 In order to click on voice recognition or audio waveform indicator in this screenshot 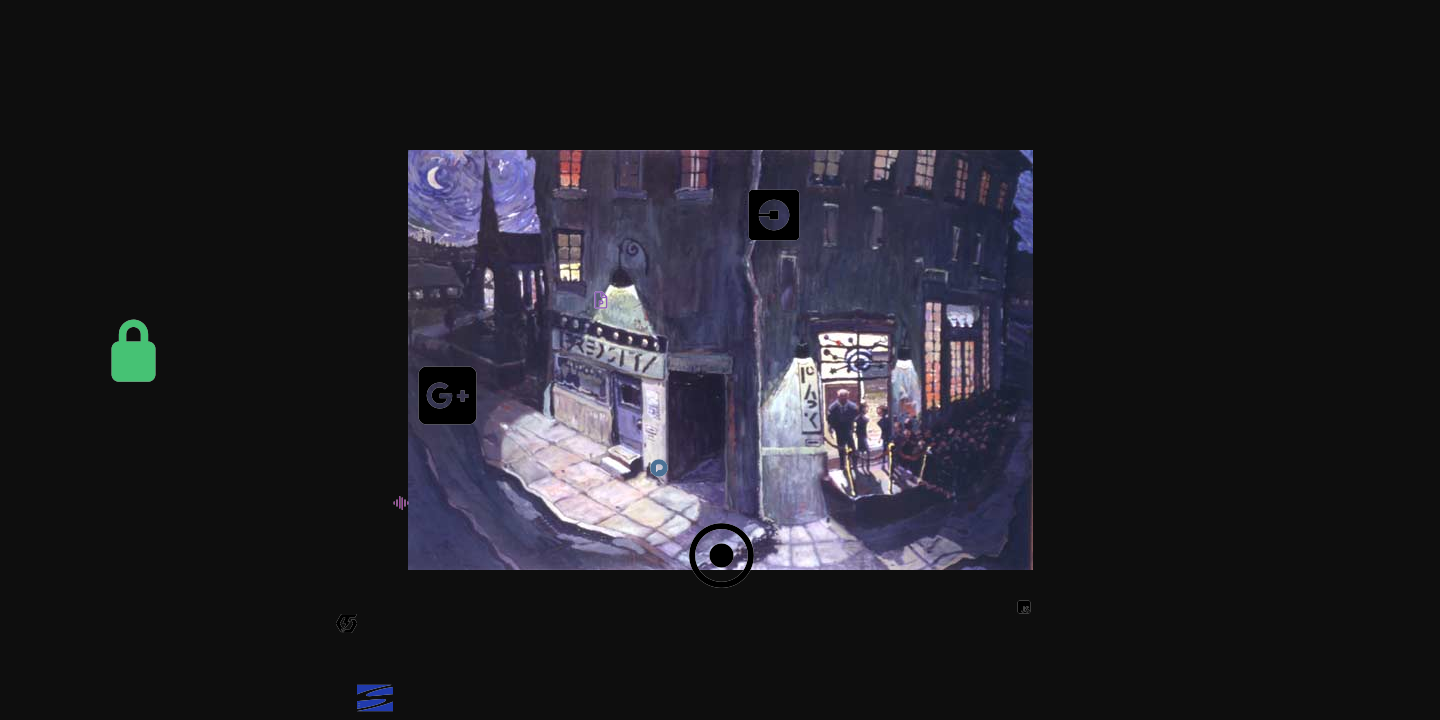, I will do `click(401, 503)`.